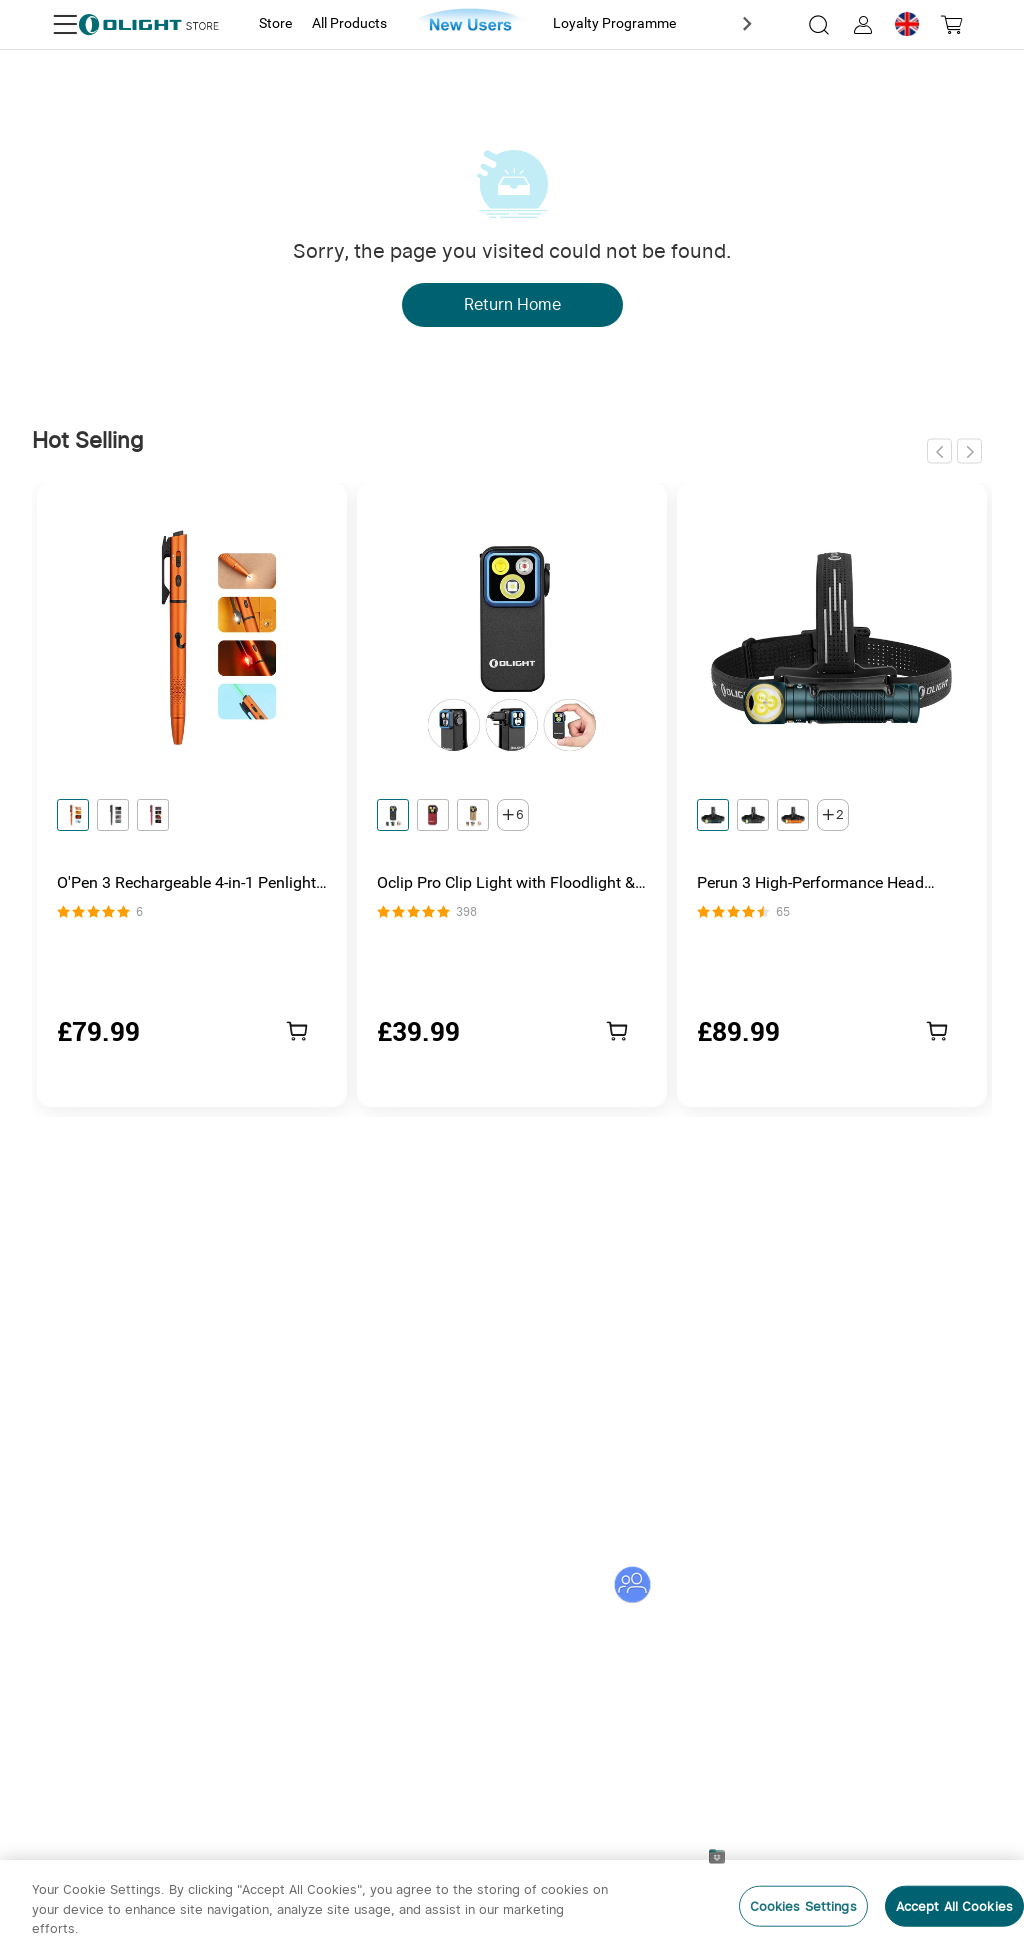 This screenshot has width=1024, height=1949. I want to click on switch between user accounts, so click(632, 1584).